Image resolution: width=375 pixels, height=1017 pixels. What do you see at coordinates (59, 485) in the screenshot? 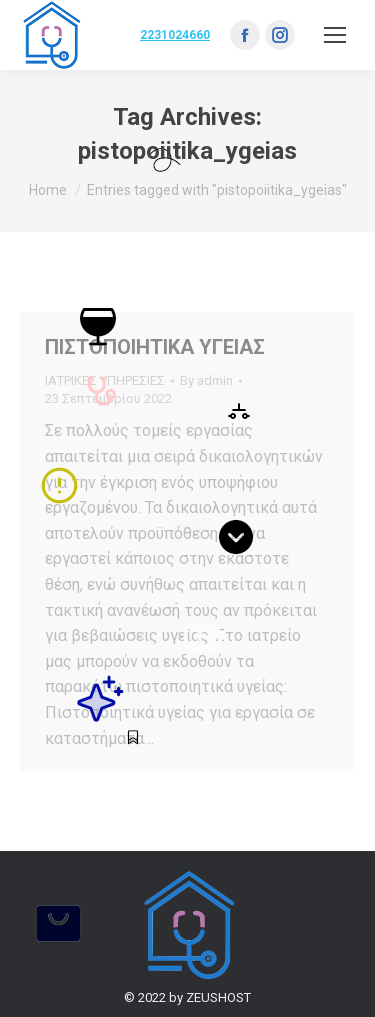
I see `indicates a warning or alert status` at bounding box center [59, 485].